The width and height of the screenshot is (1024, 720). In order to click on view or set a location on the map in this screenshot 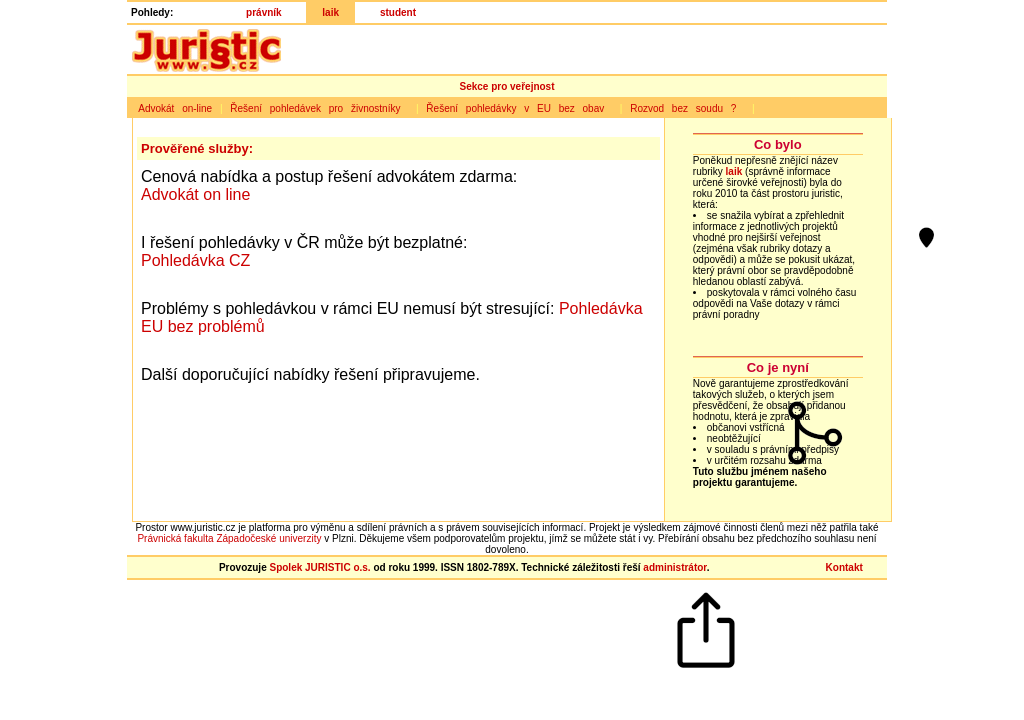, I will do `click(926, 237)`.